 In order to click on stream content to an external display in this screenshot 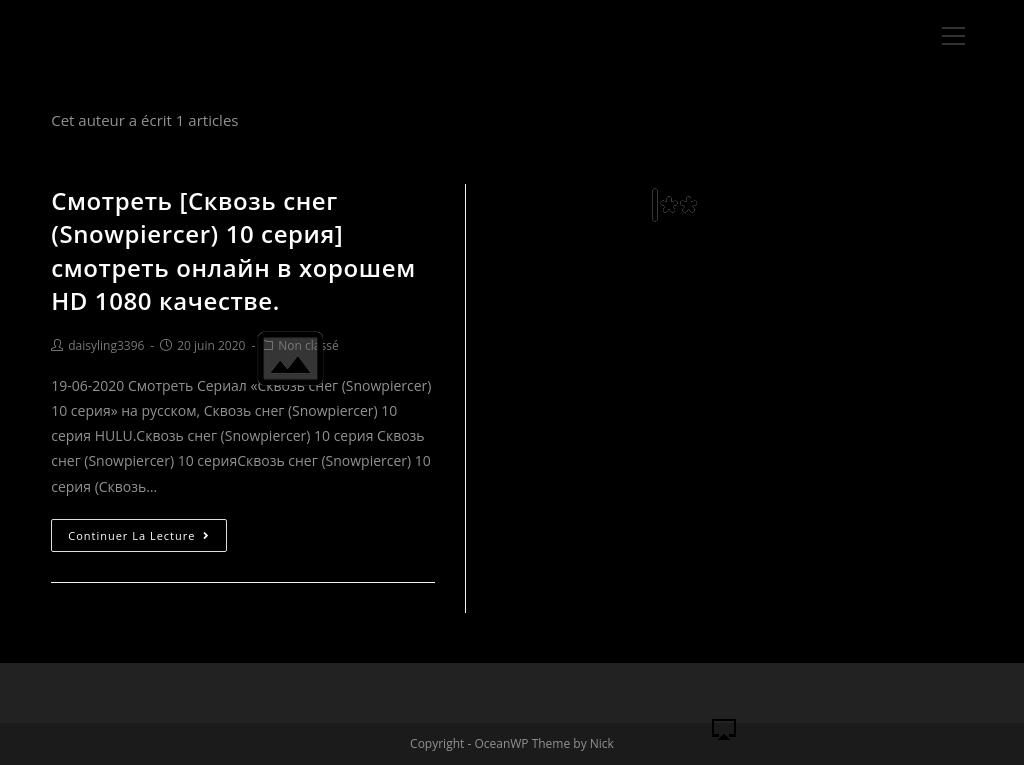, I will do `click(724, 729)`.